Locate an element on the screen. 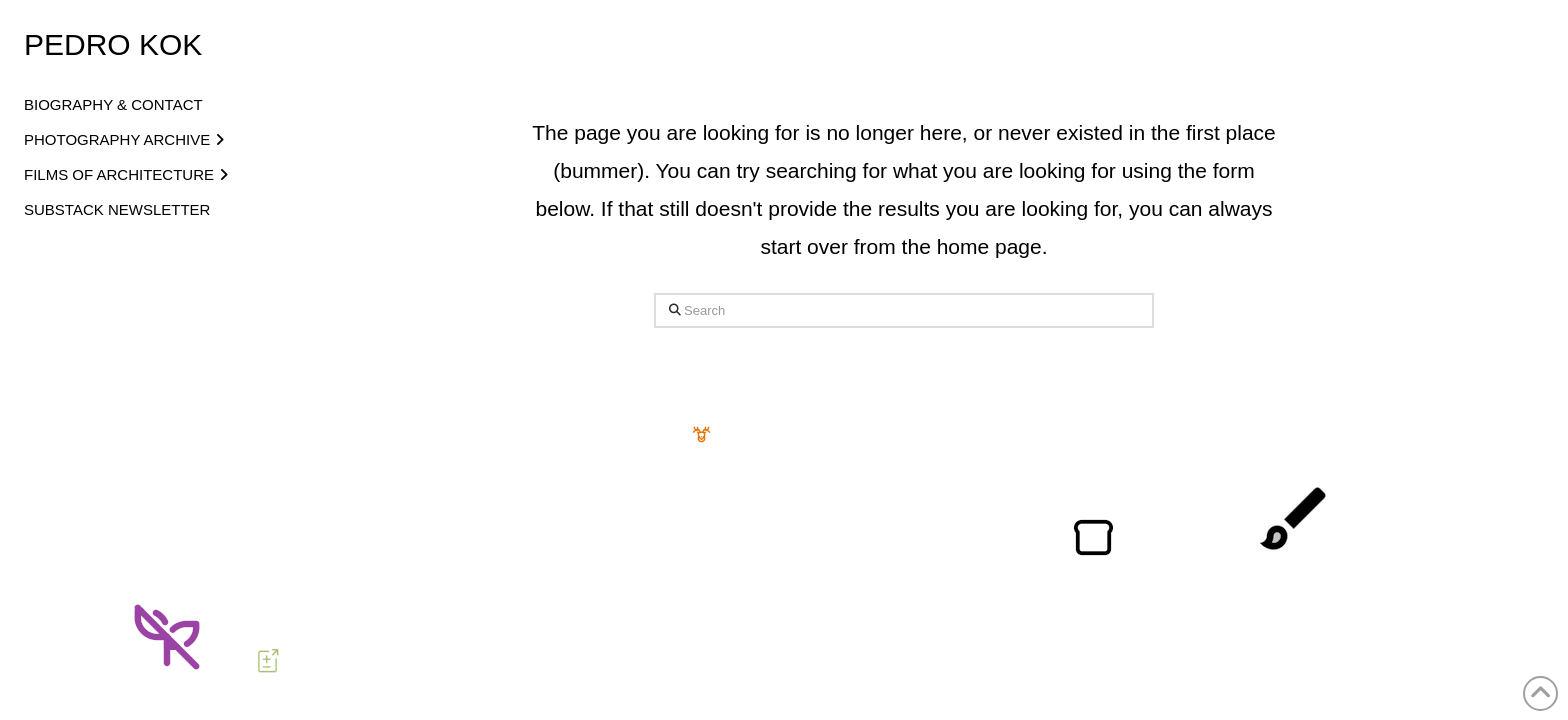 This screenshot has width=1568, height=720. browse bakery or bread products is located at coordinates (1093, 537).